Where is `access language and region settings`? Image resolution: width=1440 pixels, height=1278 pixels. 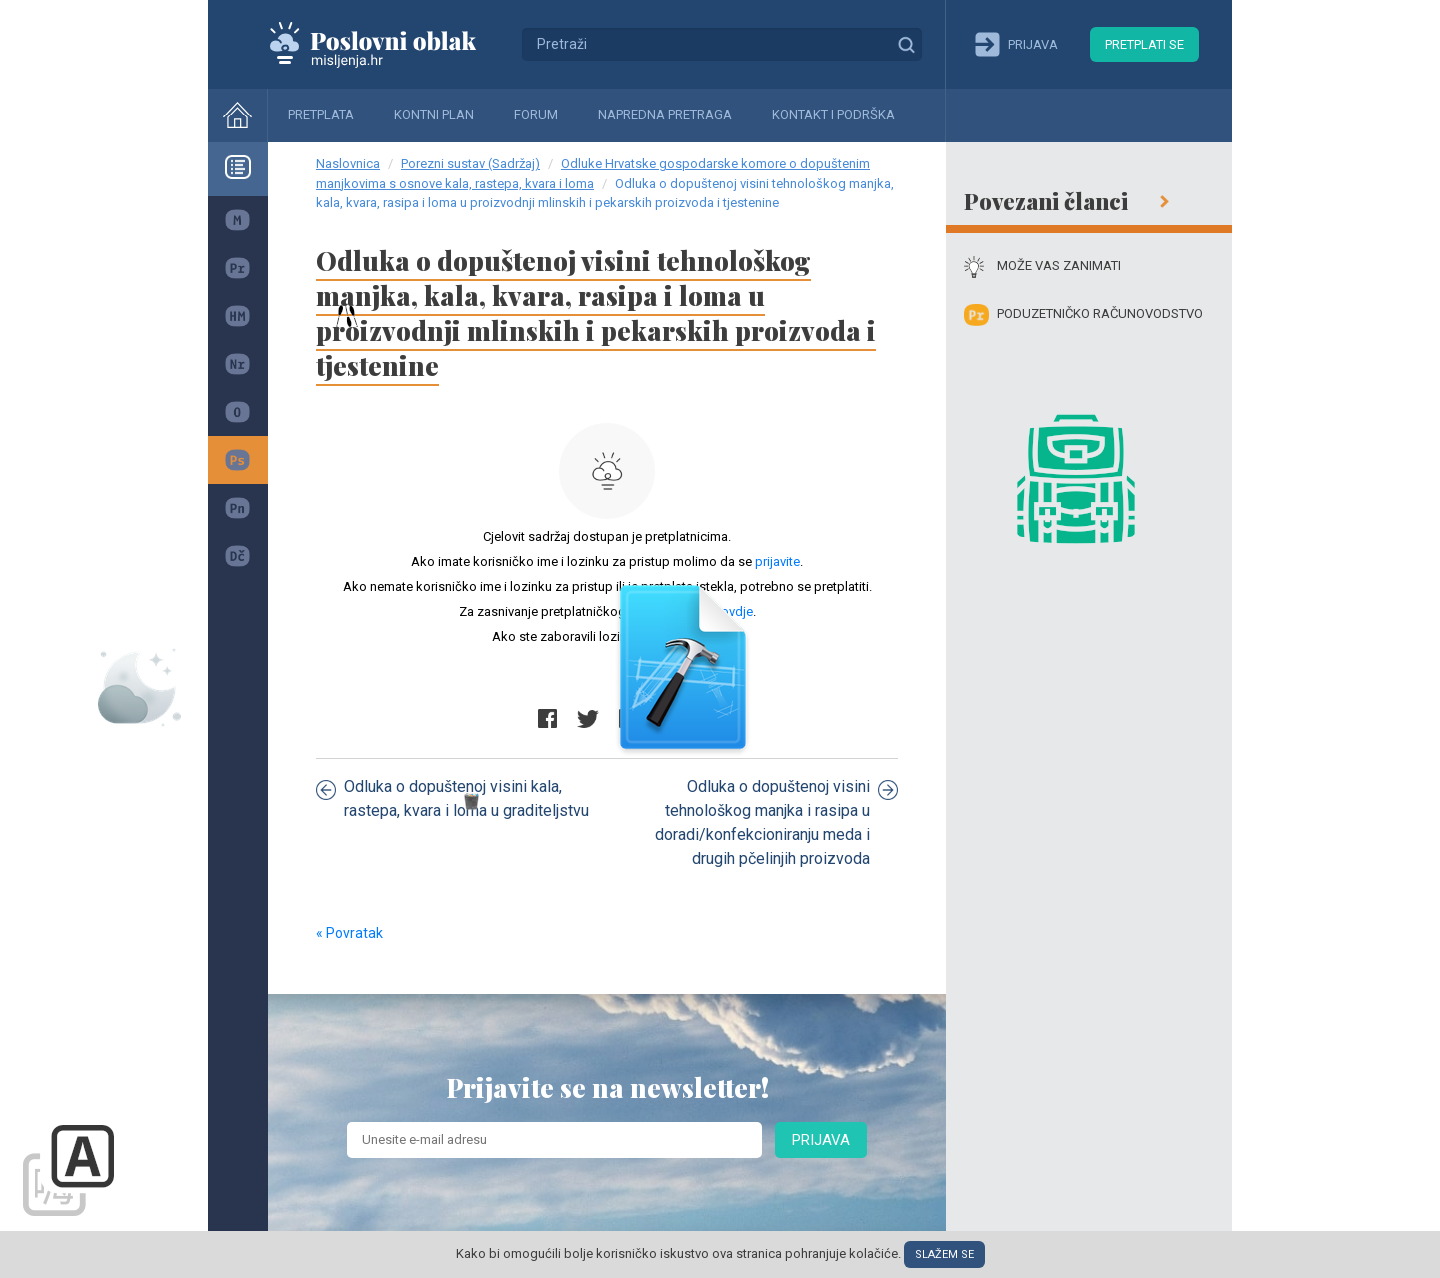
access language and region settings is located at coordinates (68, 1170).